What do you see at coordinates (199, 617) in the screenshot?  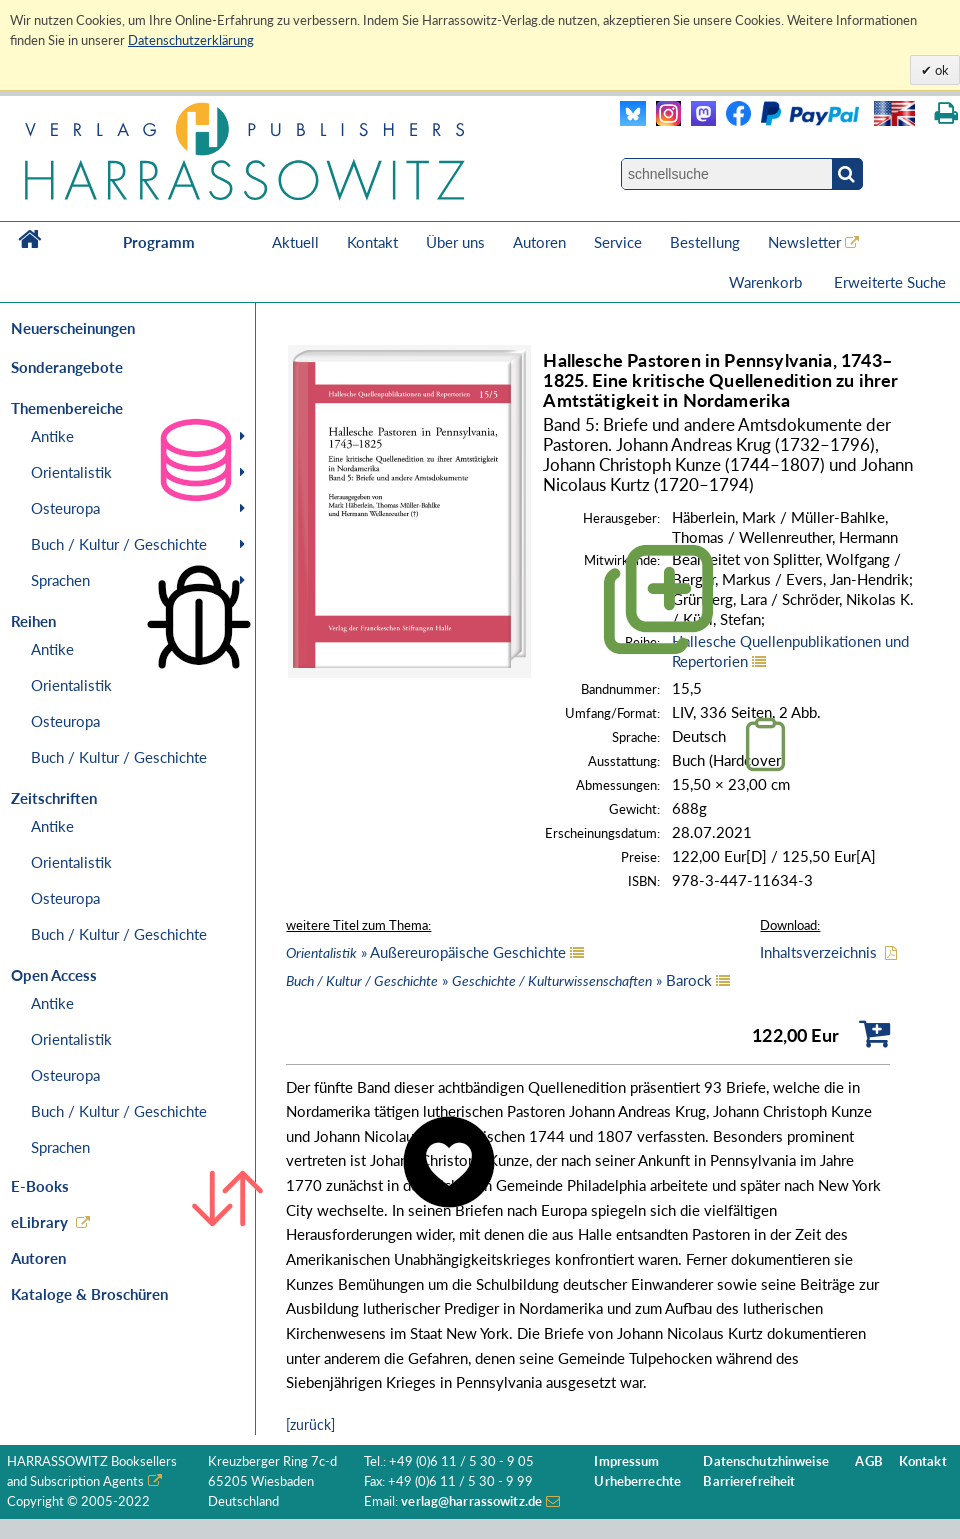 I see `report a bug or issue` at bounding box center [199, 617].